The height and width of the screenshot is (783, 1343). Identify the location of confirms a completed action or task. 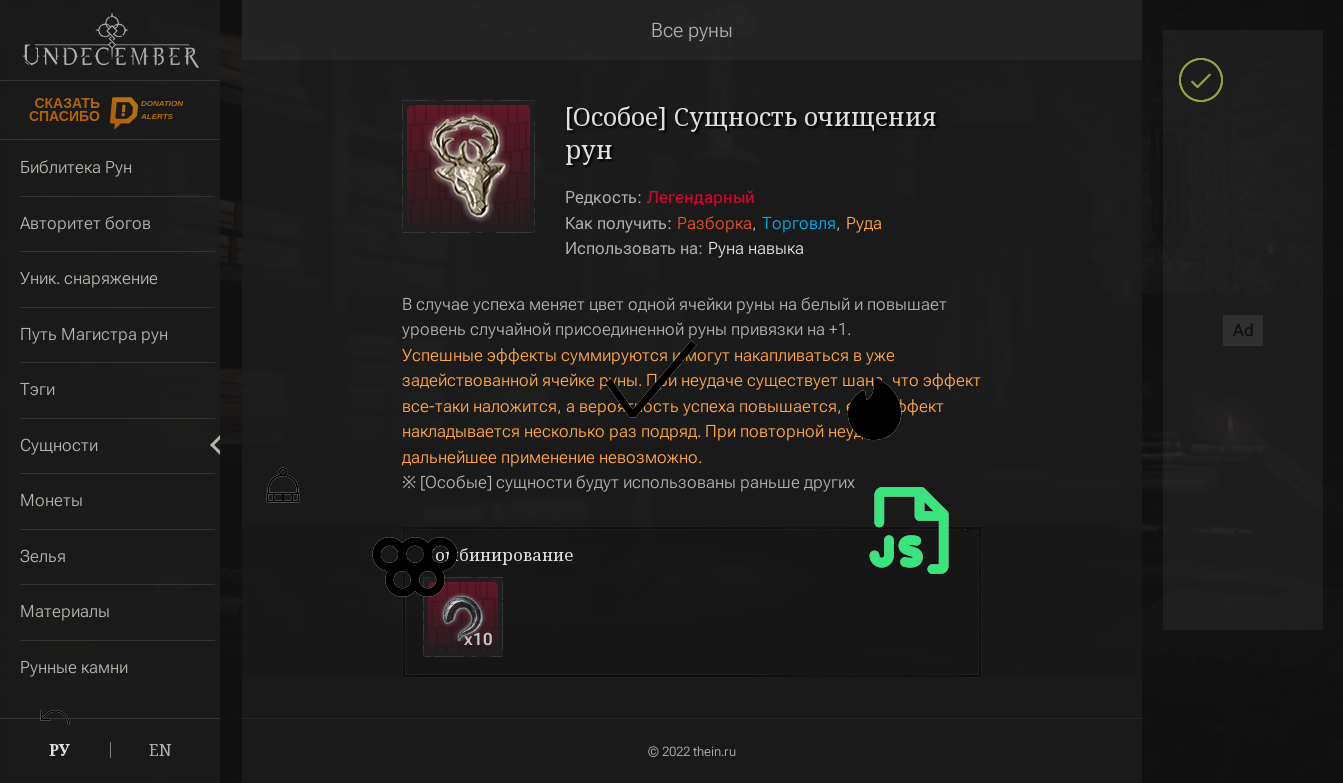
(1201, 80).